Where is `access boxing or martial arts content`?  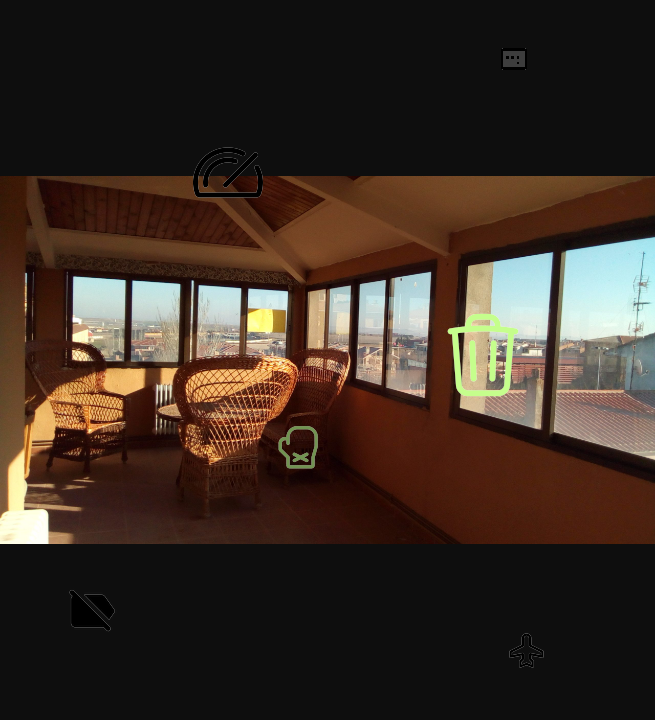 access boxing or martial arts content is located at coordinates (299, 448).